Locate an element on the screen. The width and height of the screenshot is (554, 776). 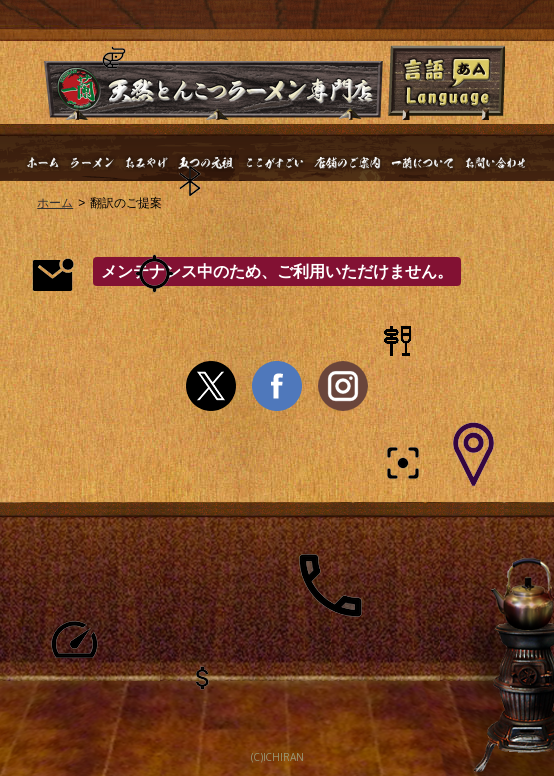
indicates seafood or shellfish menu category is located at coordinates (114, 58).